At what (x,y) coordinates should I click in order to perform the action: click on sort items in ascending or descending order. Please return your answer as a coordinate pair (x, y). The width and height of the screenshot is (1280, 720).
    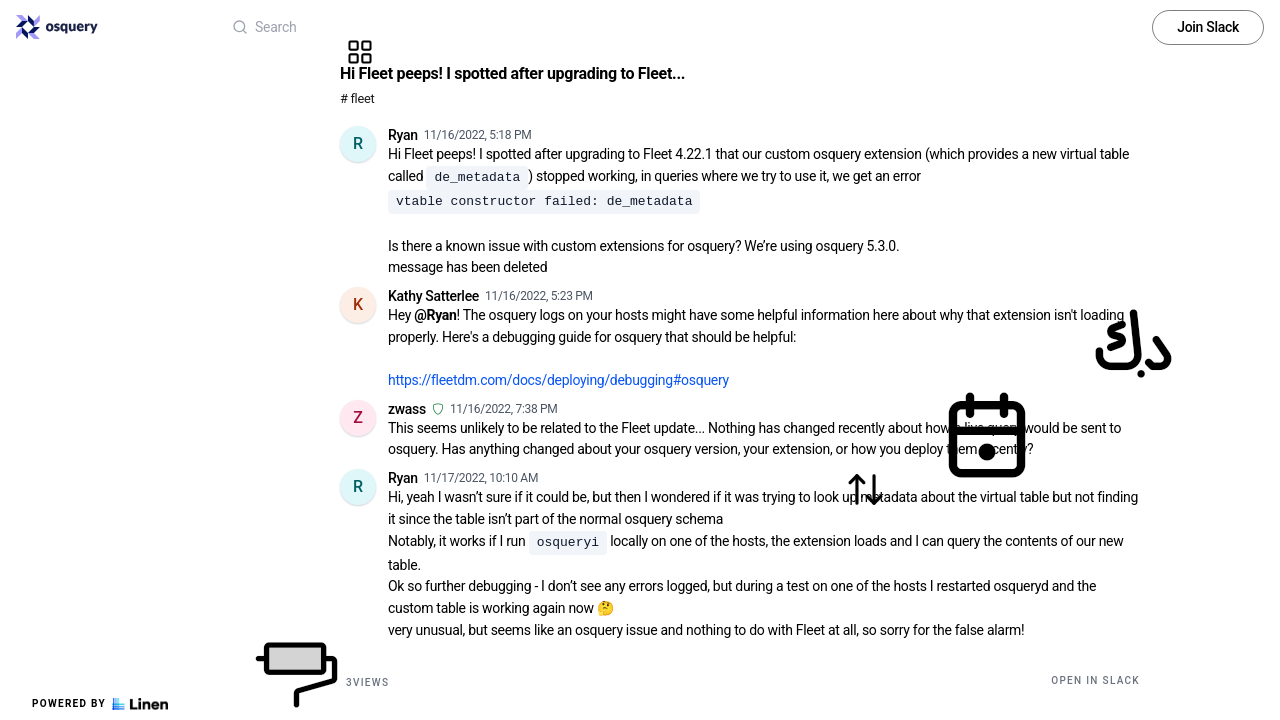
    Looking at the image, I should click on (865, 489).